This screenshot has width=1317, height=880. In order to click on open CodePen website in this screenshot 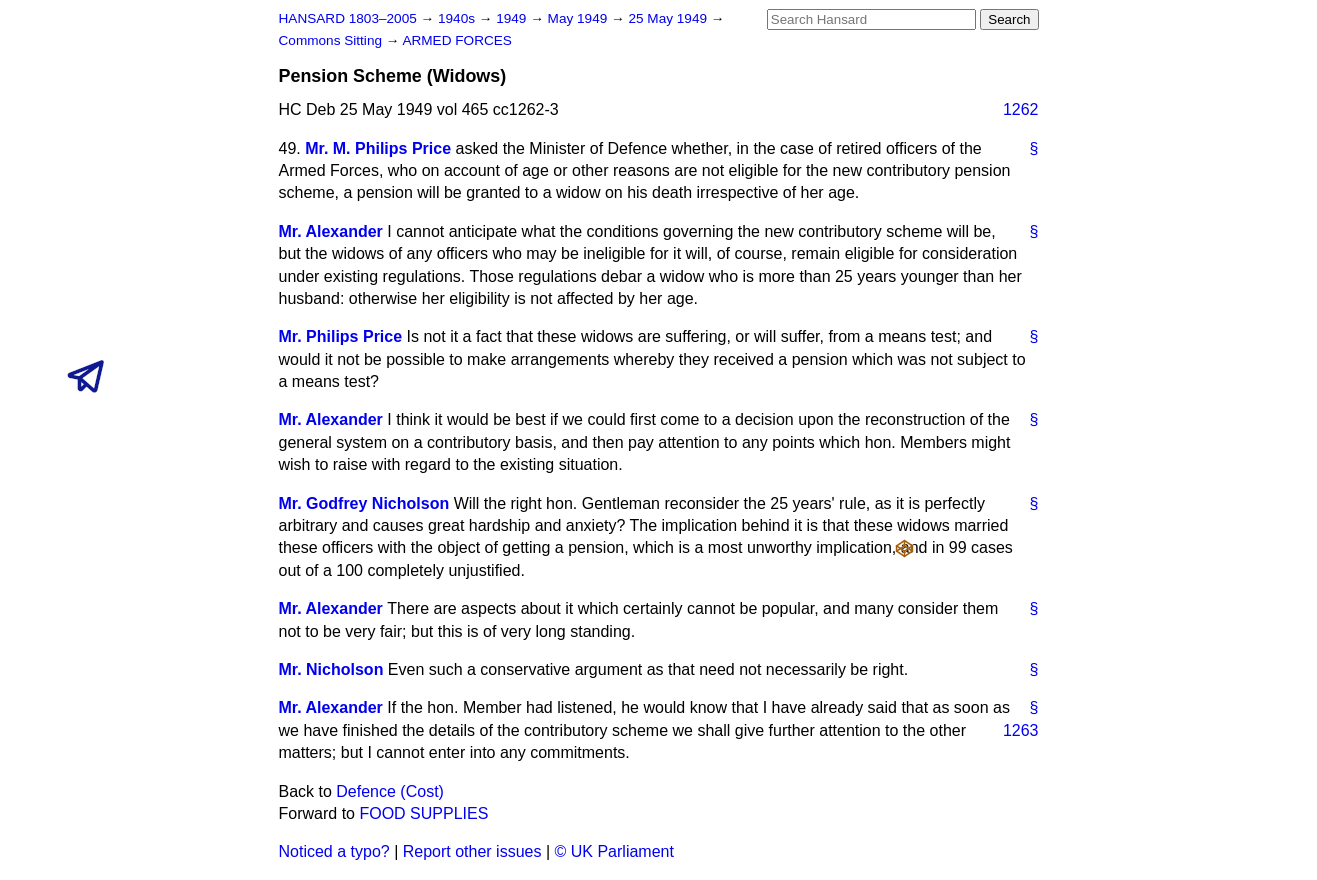, I will do `click(904, 548)`.